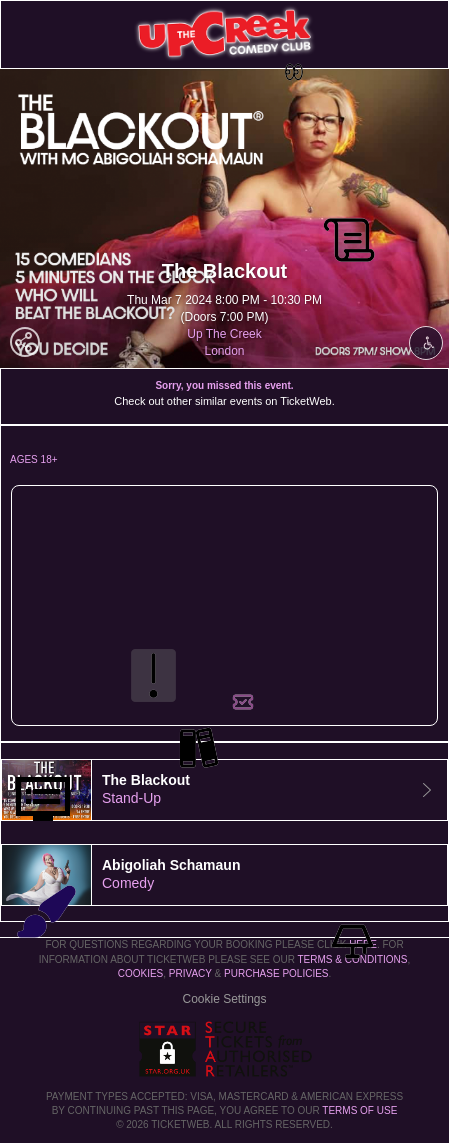 This screenshot has width=449, height=1143. I want to click on confirmed ticket or booking, so click(243, 702).